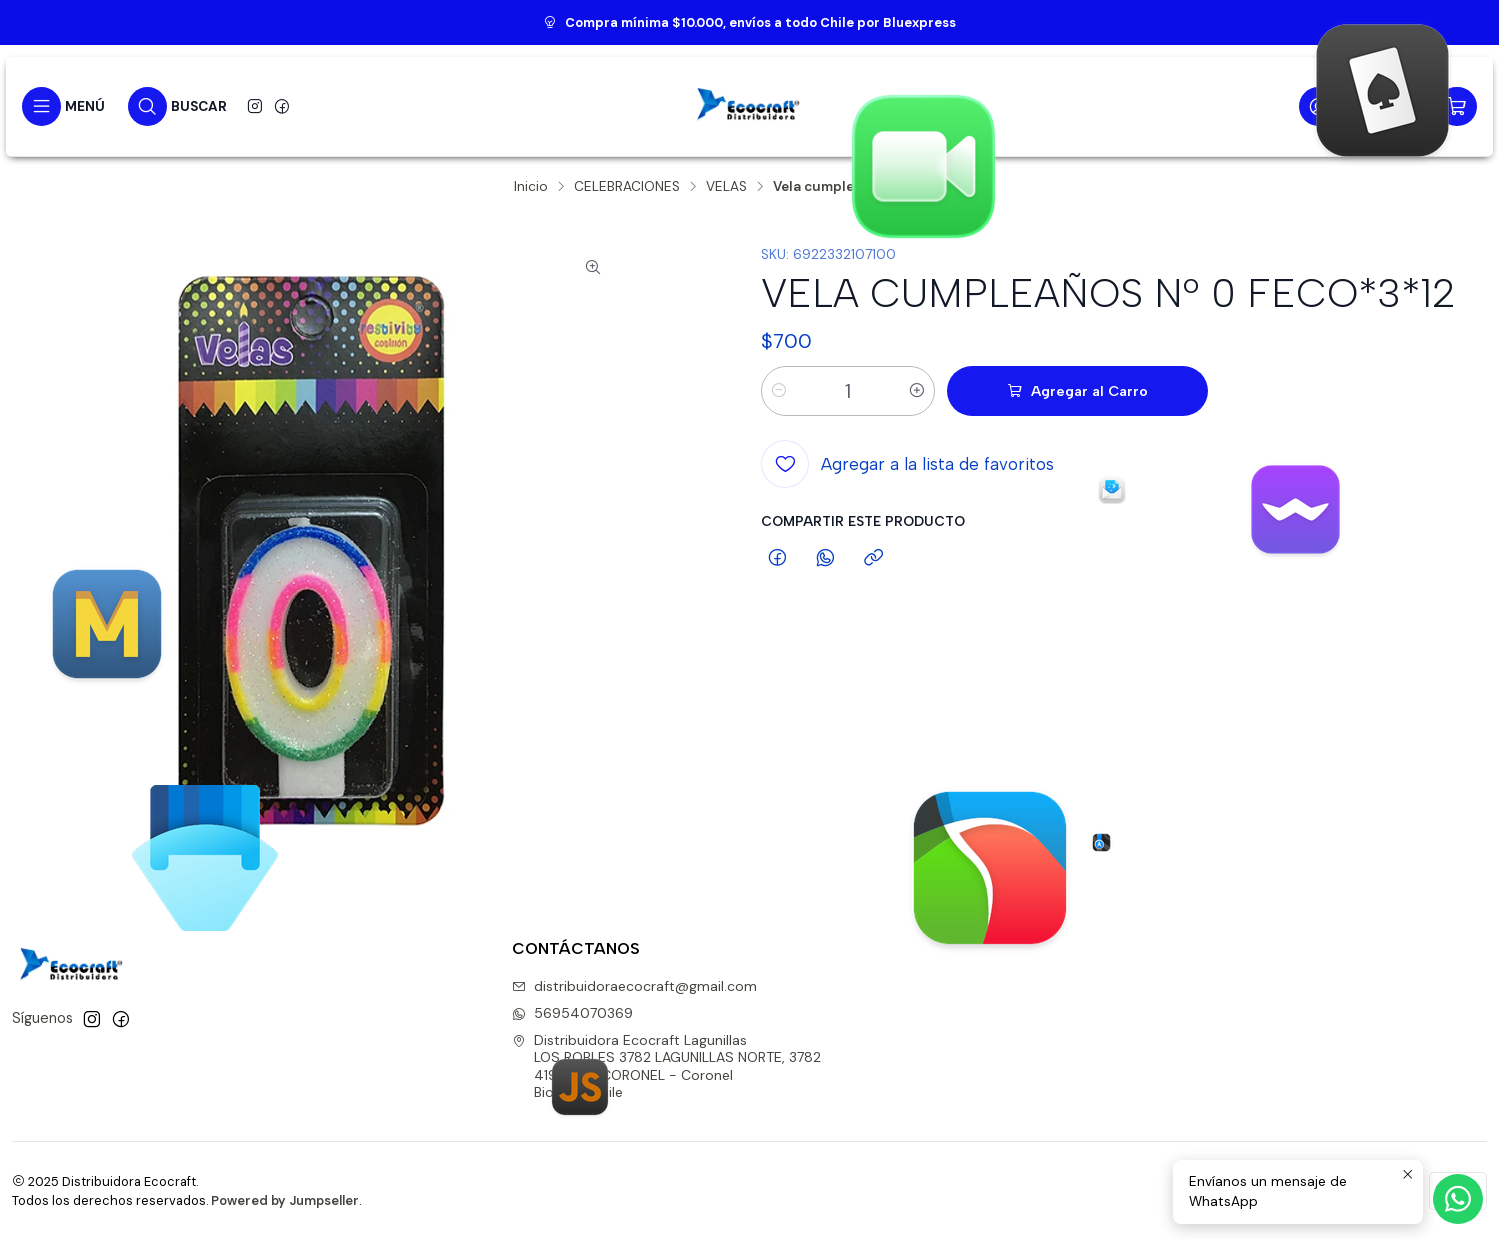 This screenshot has width=1499, height=1240. What do you see at coordinates (990, 868) in the screenshot?
I see `open reaper digital audio workstation` at bounding box center [990, 868].